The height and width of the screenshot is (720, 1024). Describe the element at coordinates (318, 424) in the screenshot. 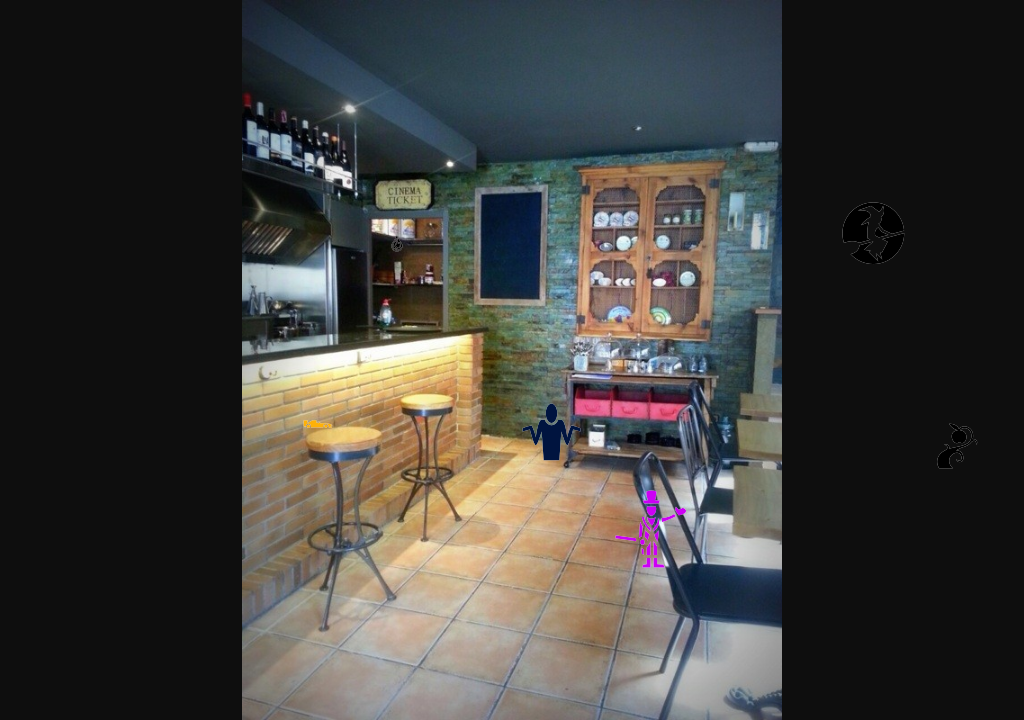

I see `access formula 1 racing game or content` at that location.